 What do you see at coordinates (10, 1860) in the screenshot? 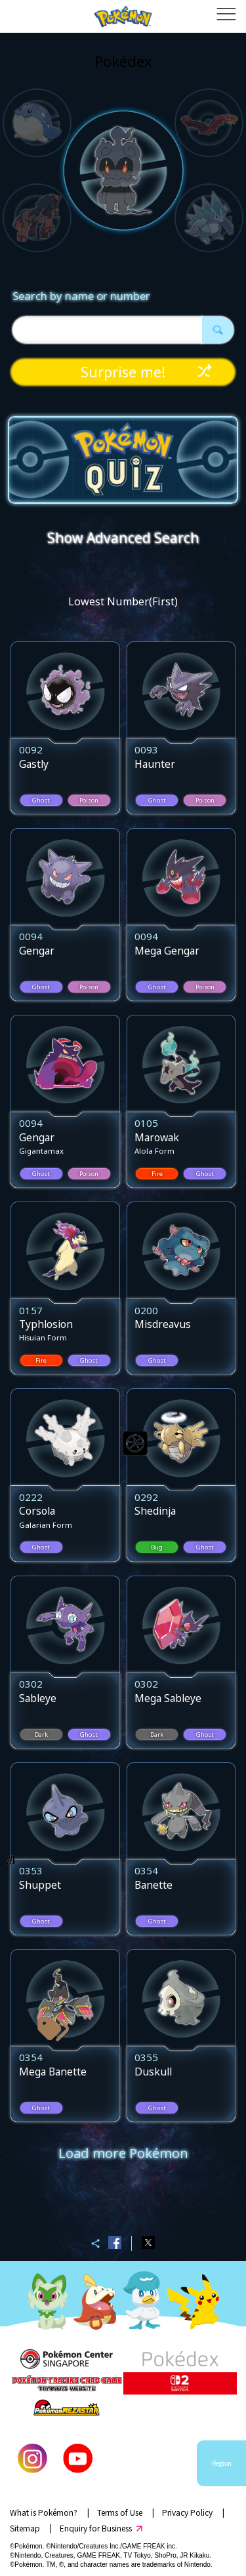
I see `indicates a stack of leaning books or documents` at bounding box center [10, 1860].